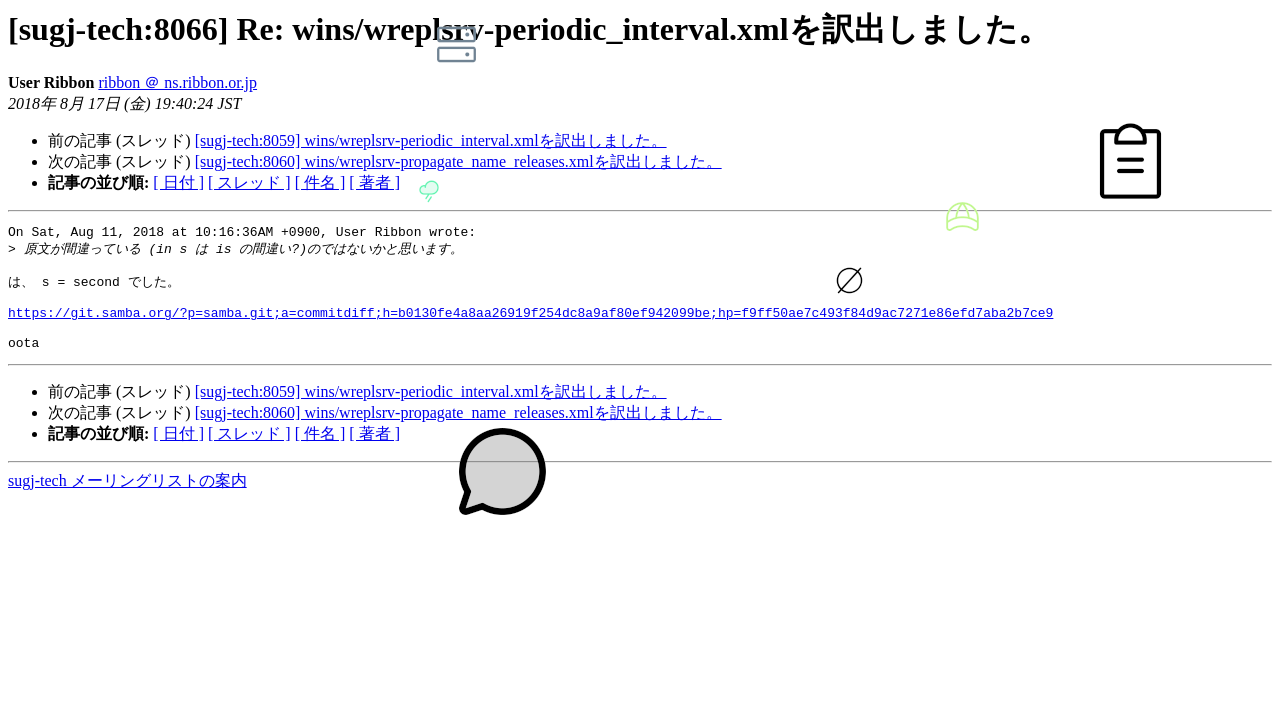 The width and height of the screenshot is (1280, 720). I want to click on indicates an empty or null state, so click(849, 280).